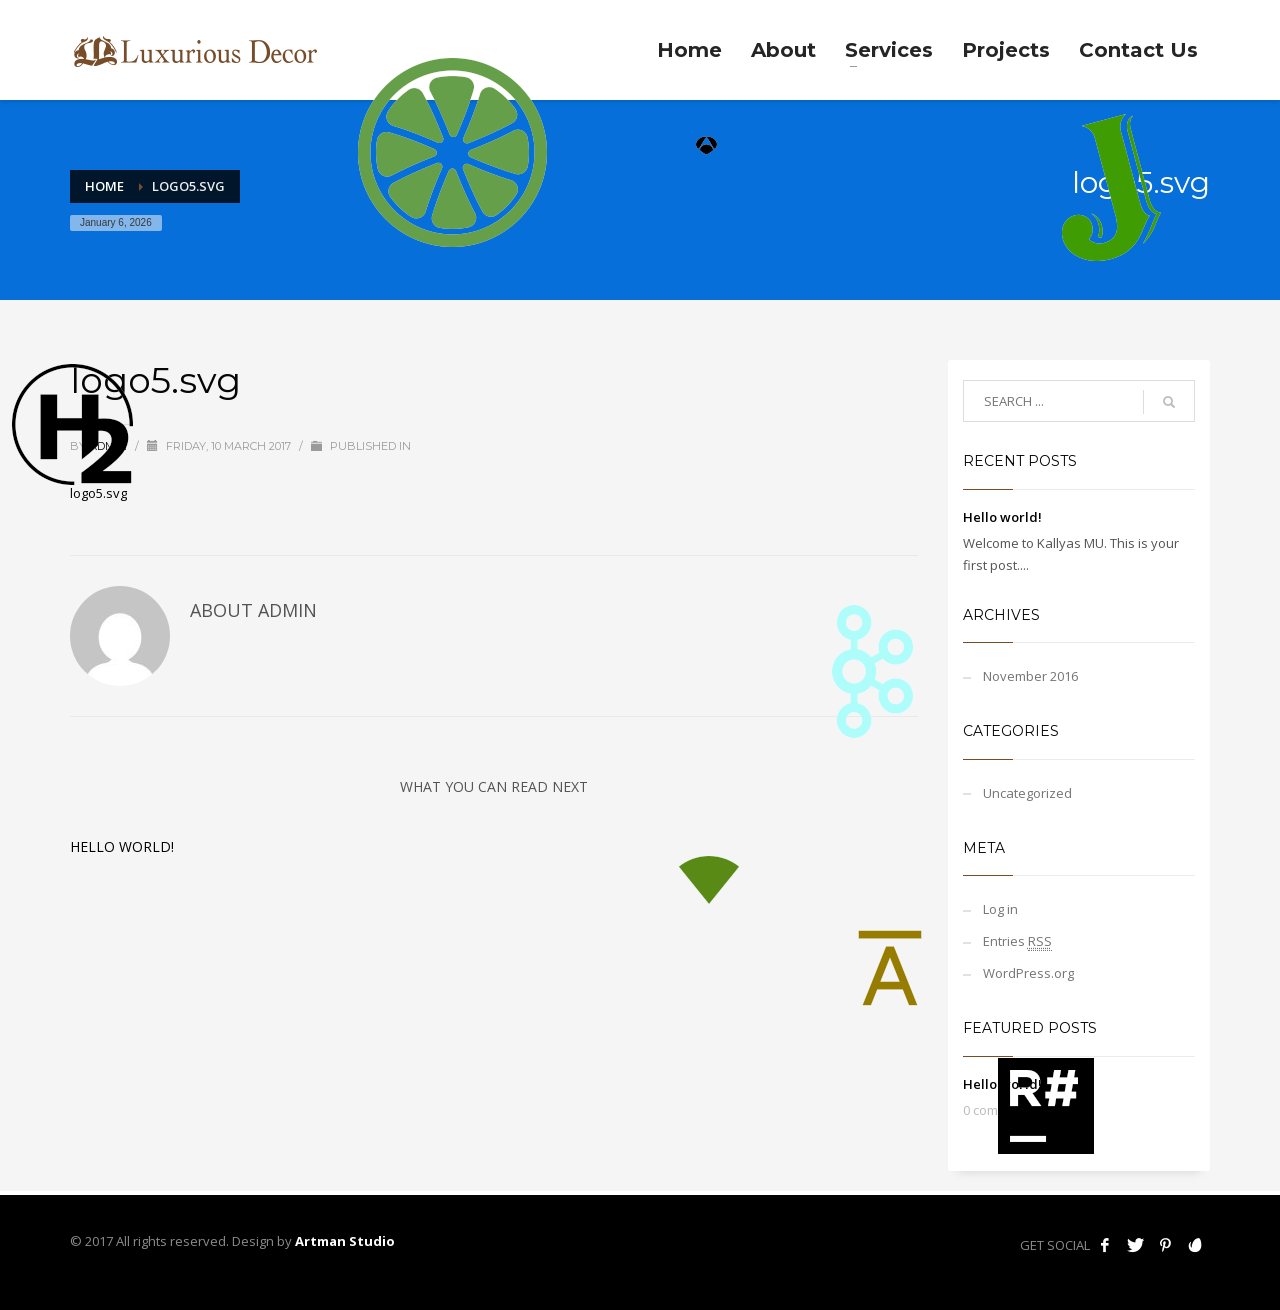  What do you see at coordinates (706, 145) in the screenshot?
I see `open the Antena 3 app` at bounding box center [706, 145].